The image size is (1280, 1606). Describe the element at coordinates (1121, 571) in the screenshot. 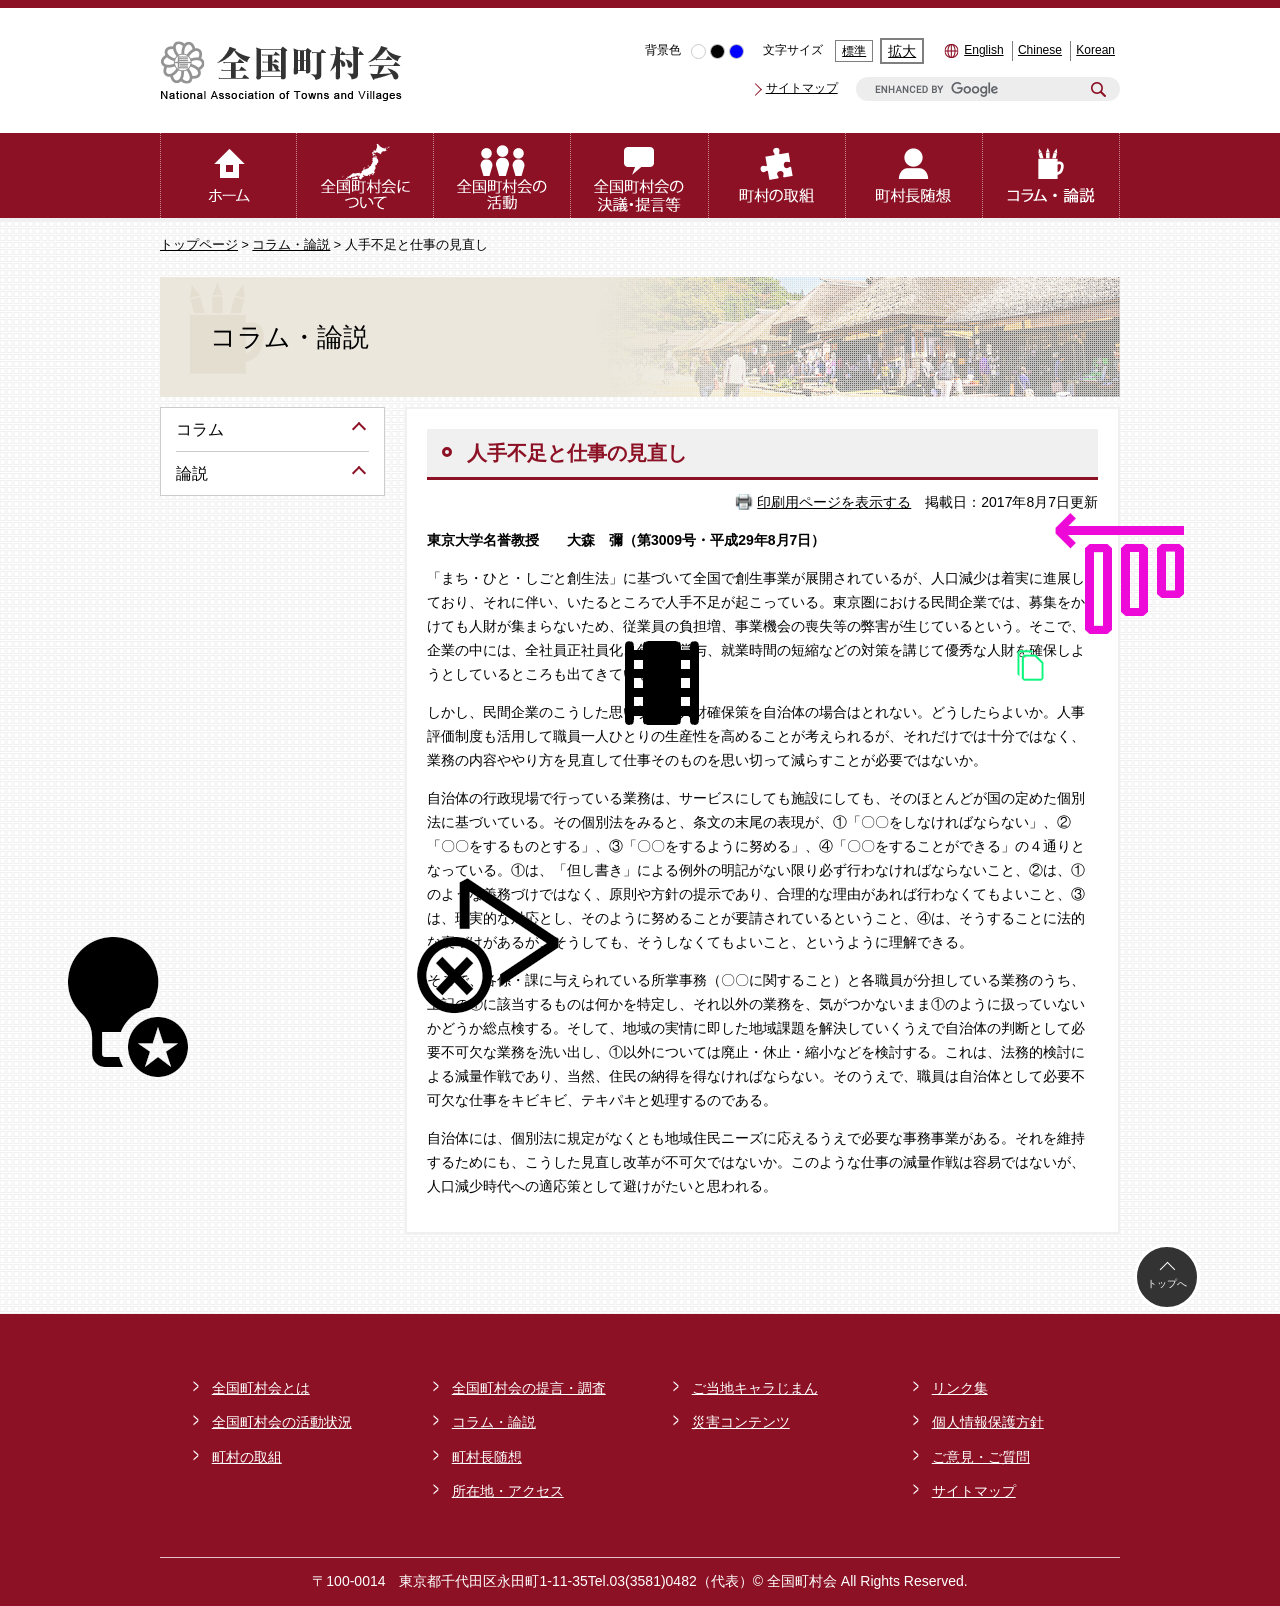

I see `view graph data from right to left` at that location.